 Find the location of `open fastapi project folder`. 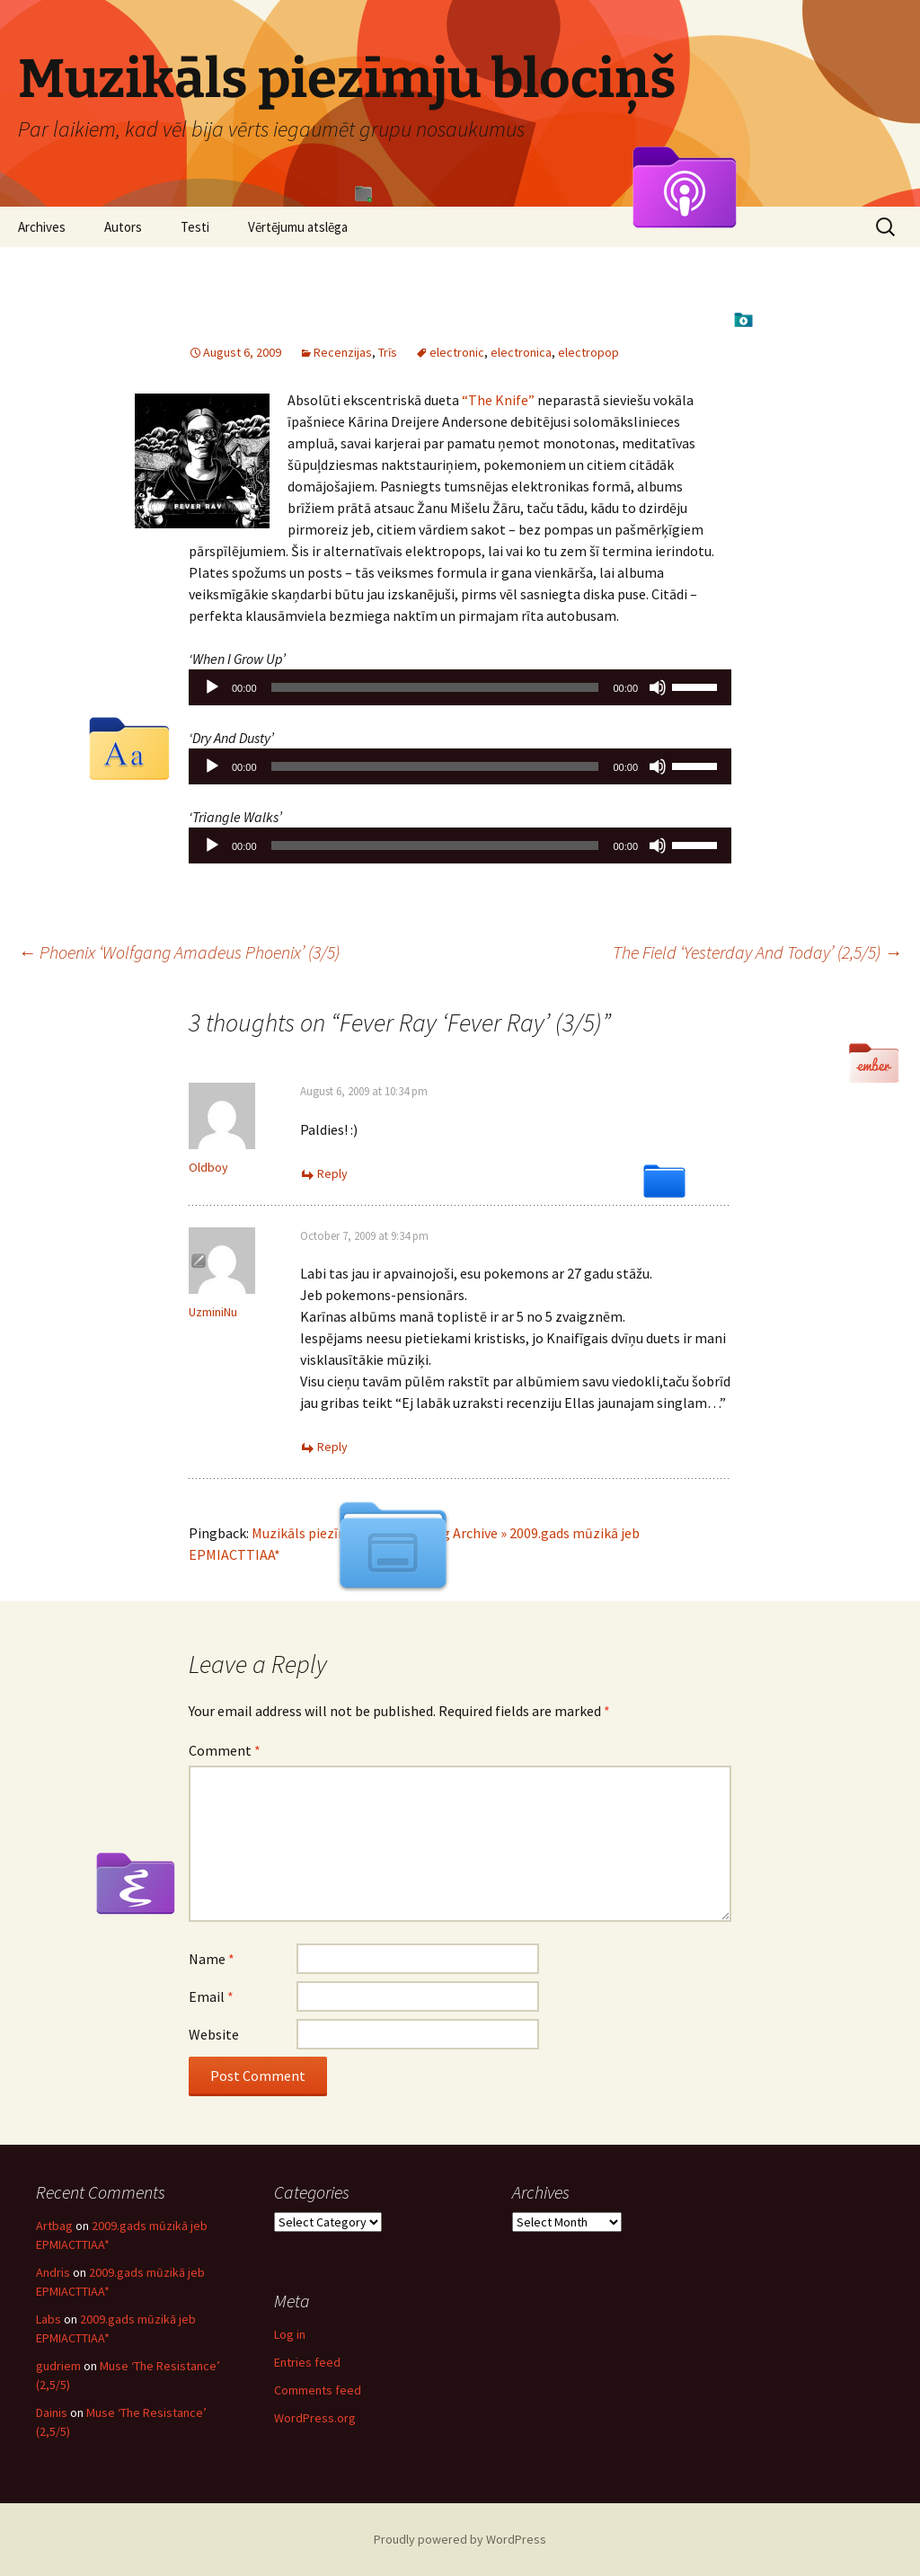

open fastapi project folder is located at coordinates (743, 320).